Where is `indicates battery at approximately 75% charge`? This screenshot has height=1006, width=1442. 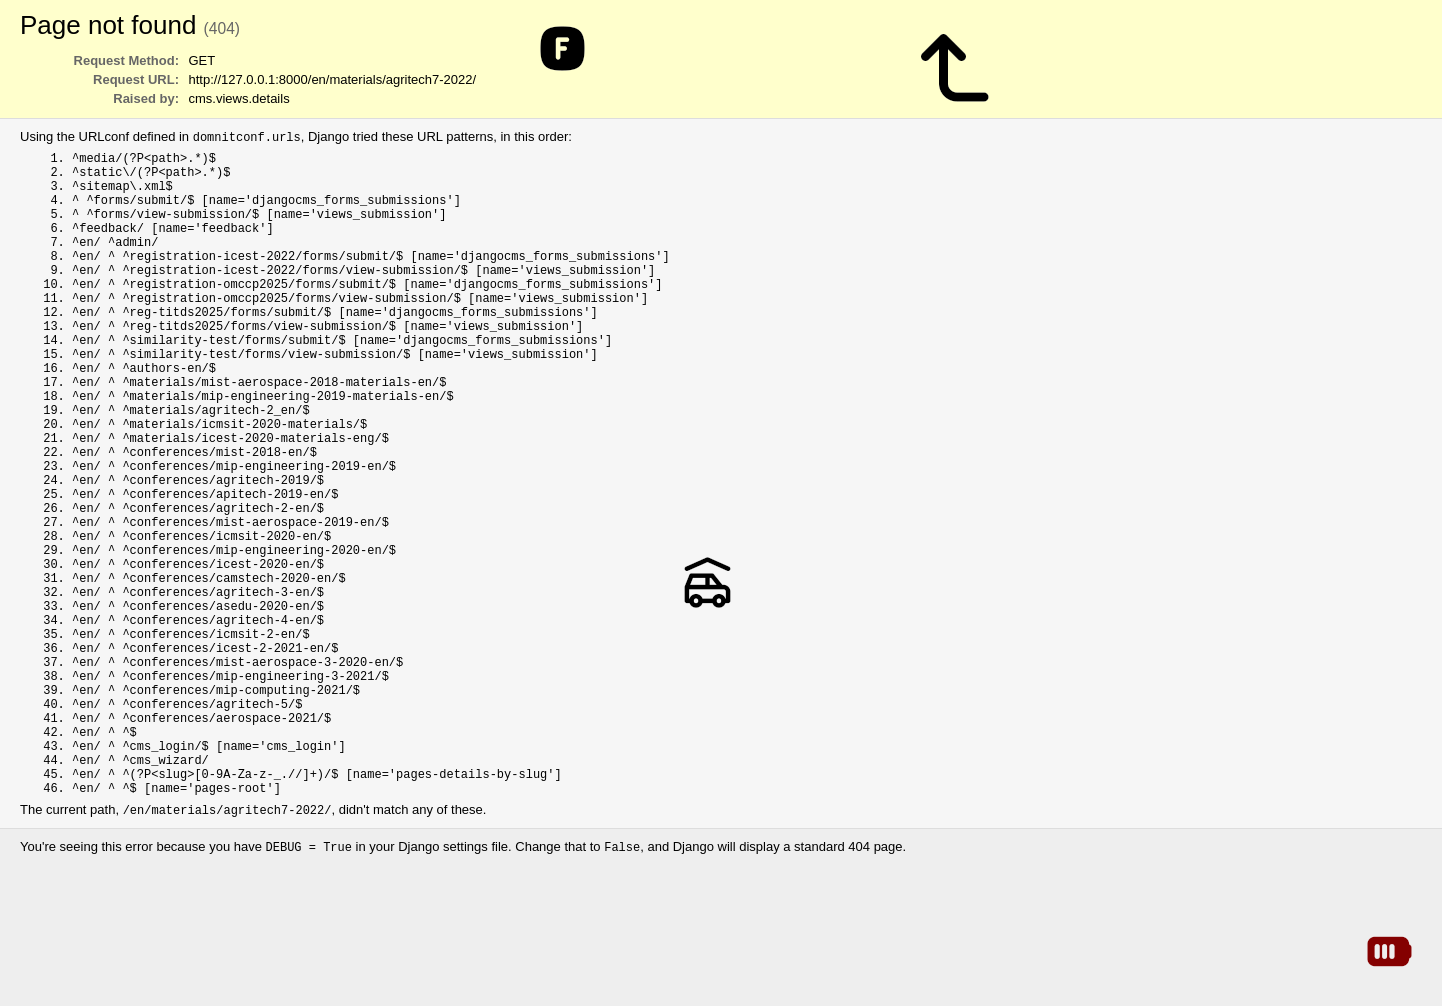 indicates battery at approximately 75% charge is located at coordinates (1389, 951).